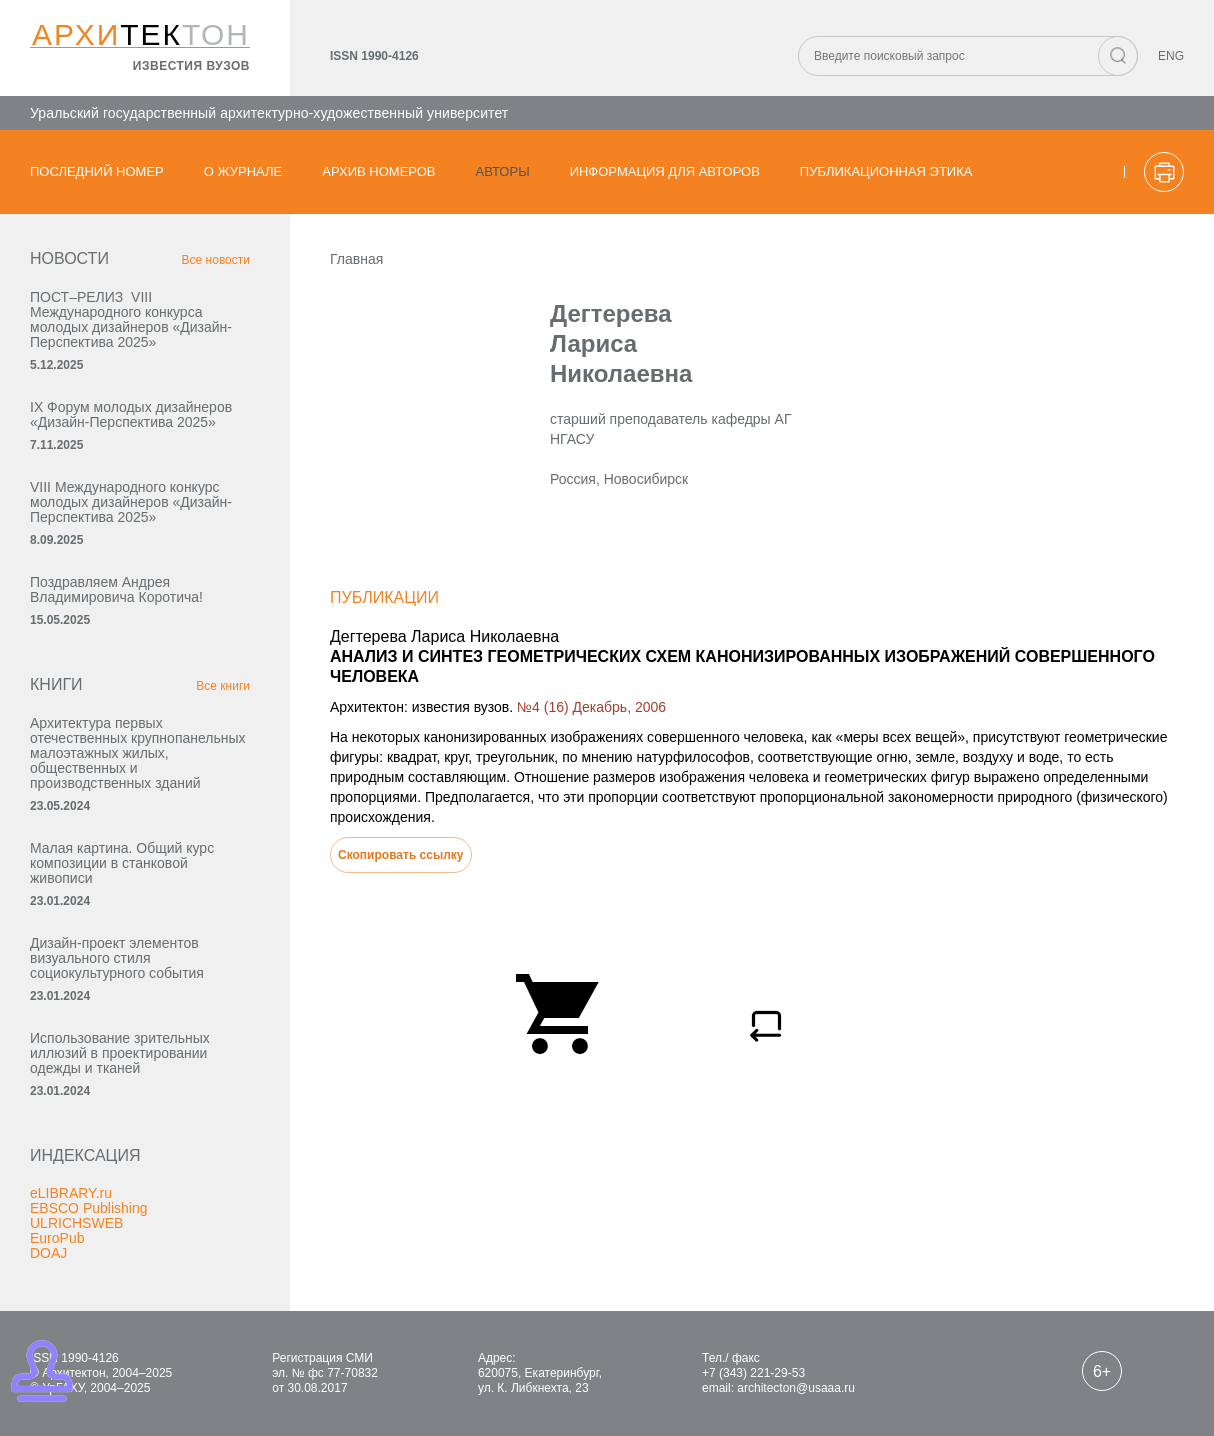 The width and height of the screenshot is (1214, 1436). Describe the element at coordinates (560, 1014) in the screenshot. I see `view your shopping cart` at that location.